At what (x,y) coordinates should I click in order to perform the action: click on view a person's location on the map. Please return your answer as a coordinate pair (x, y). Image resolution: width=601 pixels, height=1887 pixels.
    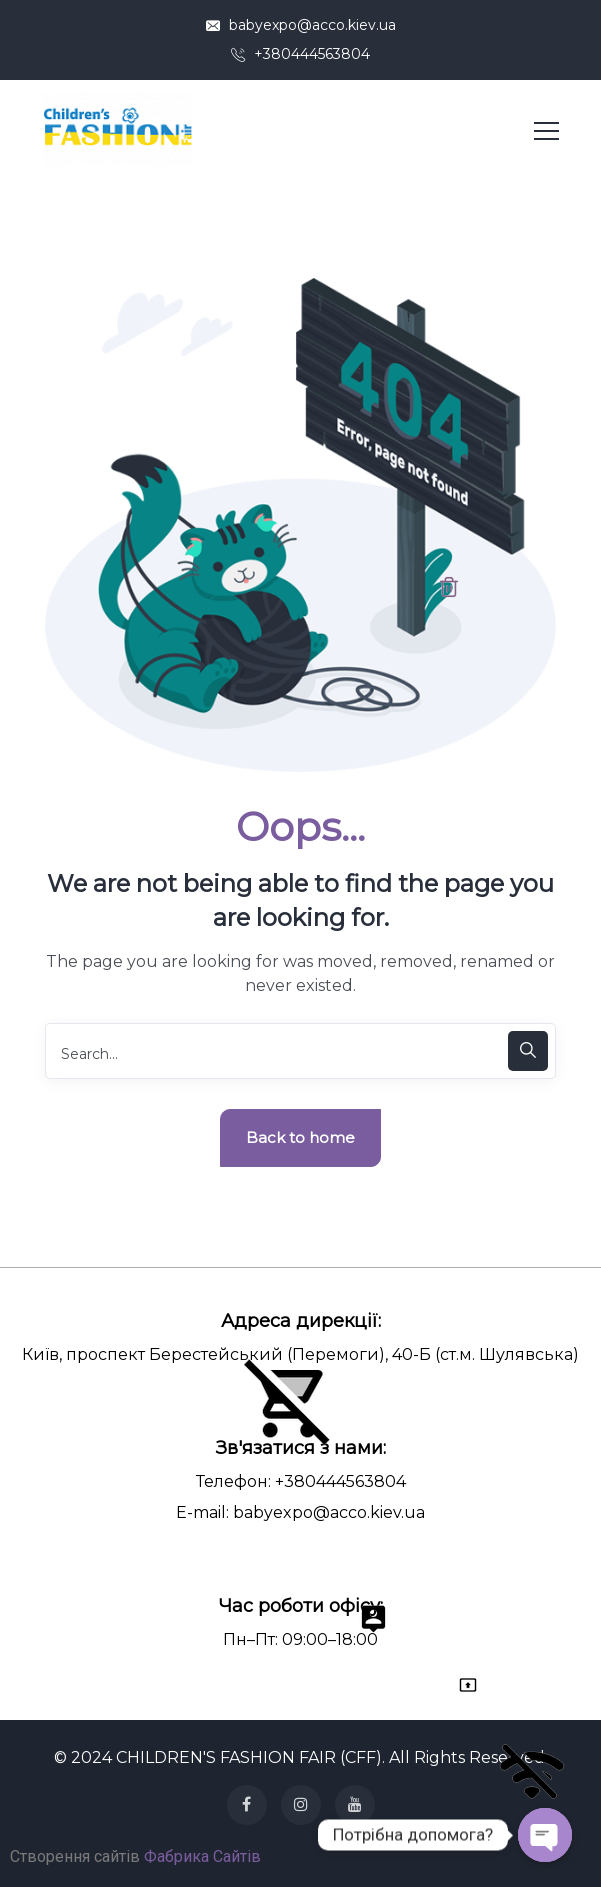
    Looking at the image, I should click on (373, 1618).